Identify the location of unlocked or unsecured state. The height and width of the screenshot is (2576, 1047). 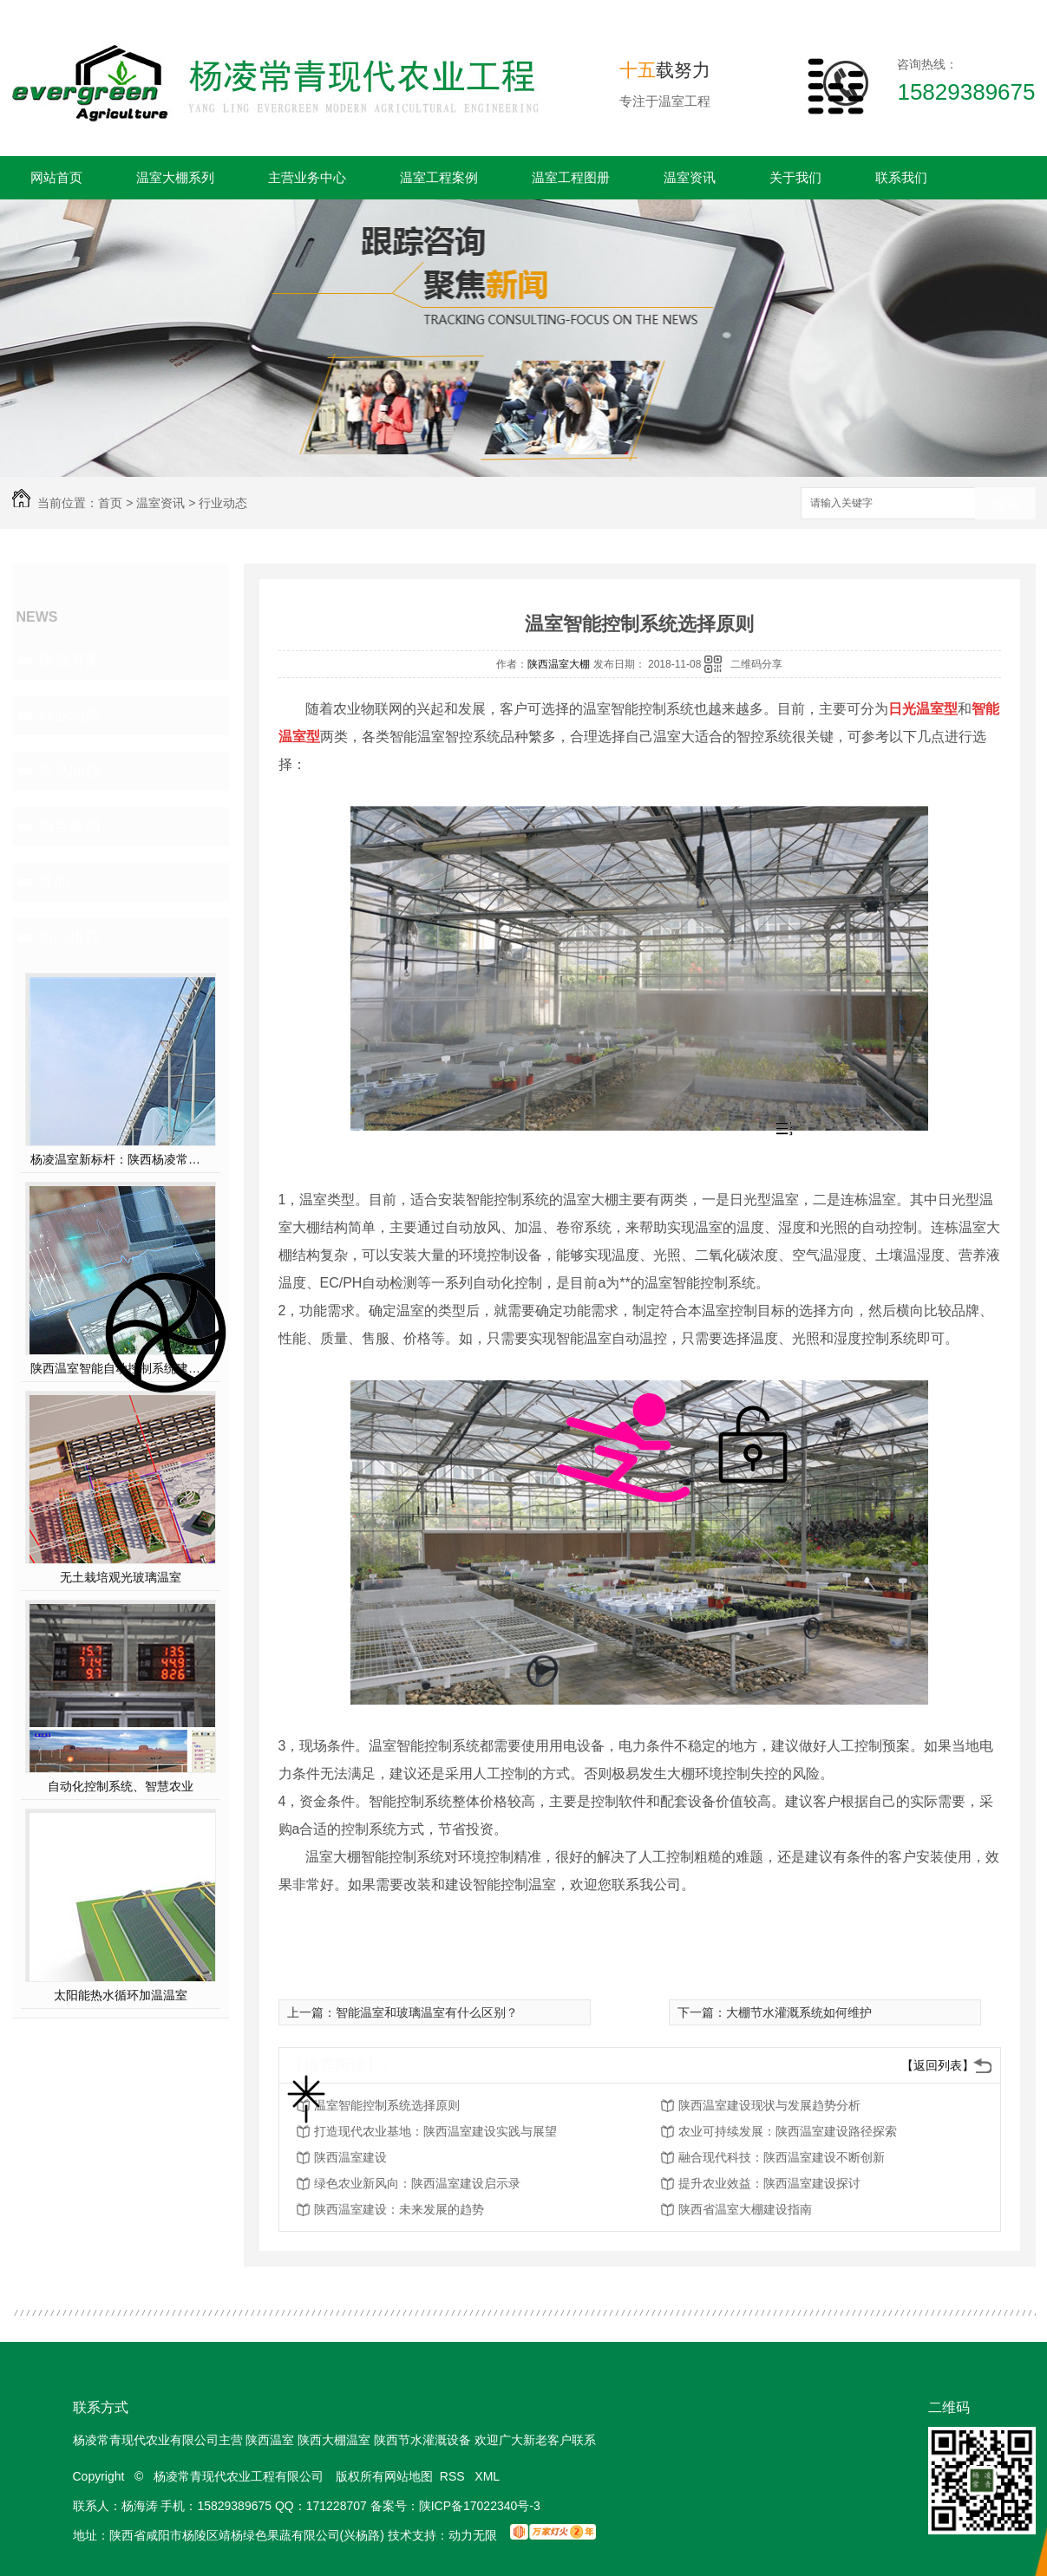
(753, 1449).